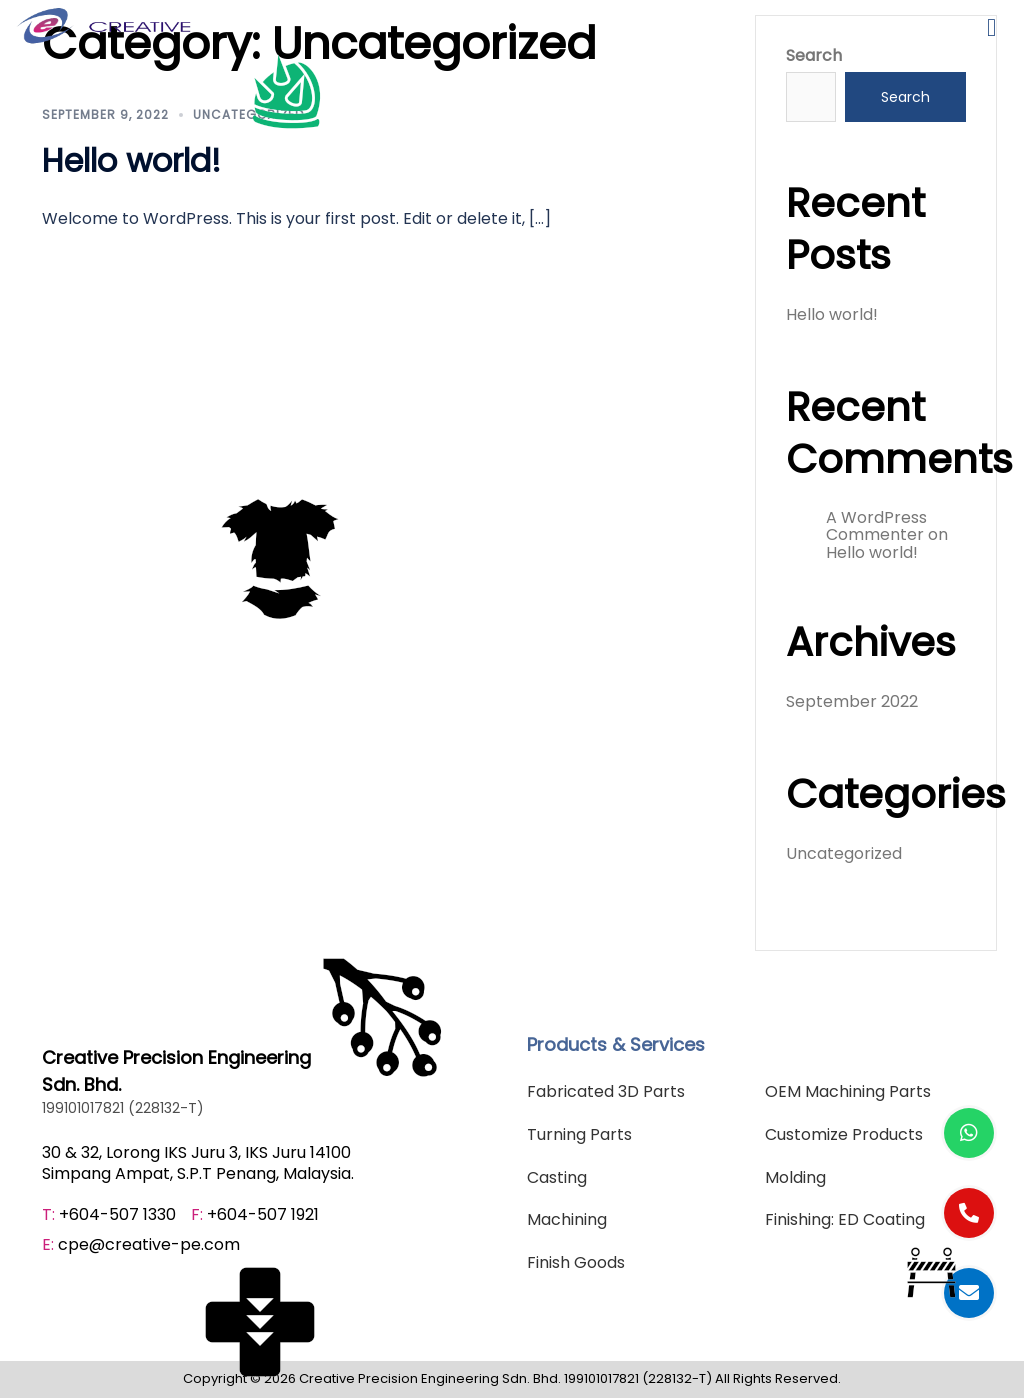 The width and height of the screenshot is (1024, 1398). Describe the element at coordinates (931, 1271) in the screenshot. I see `indicates a blocked or restricted area` at that location.